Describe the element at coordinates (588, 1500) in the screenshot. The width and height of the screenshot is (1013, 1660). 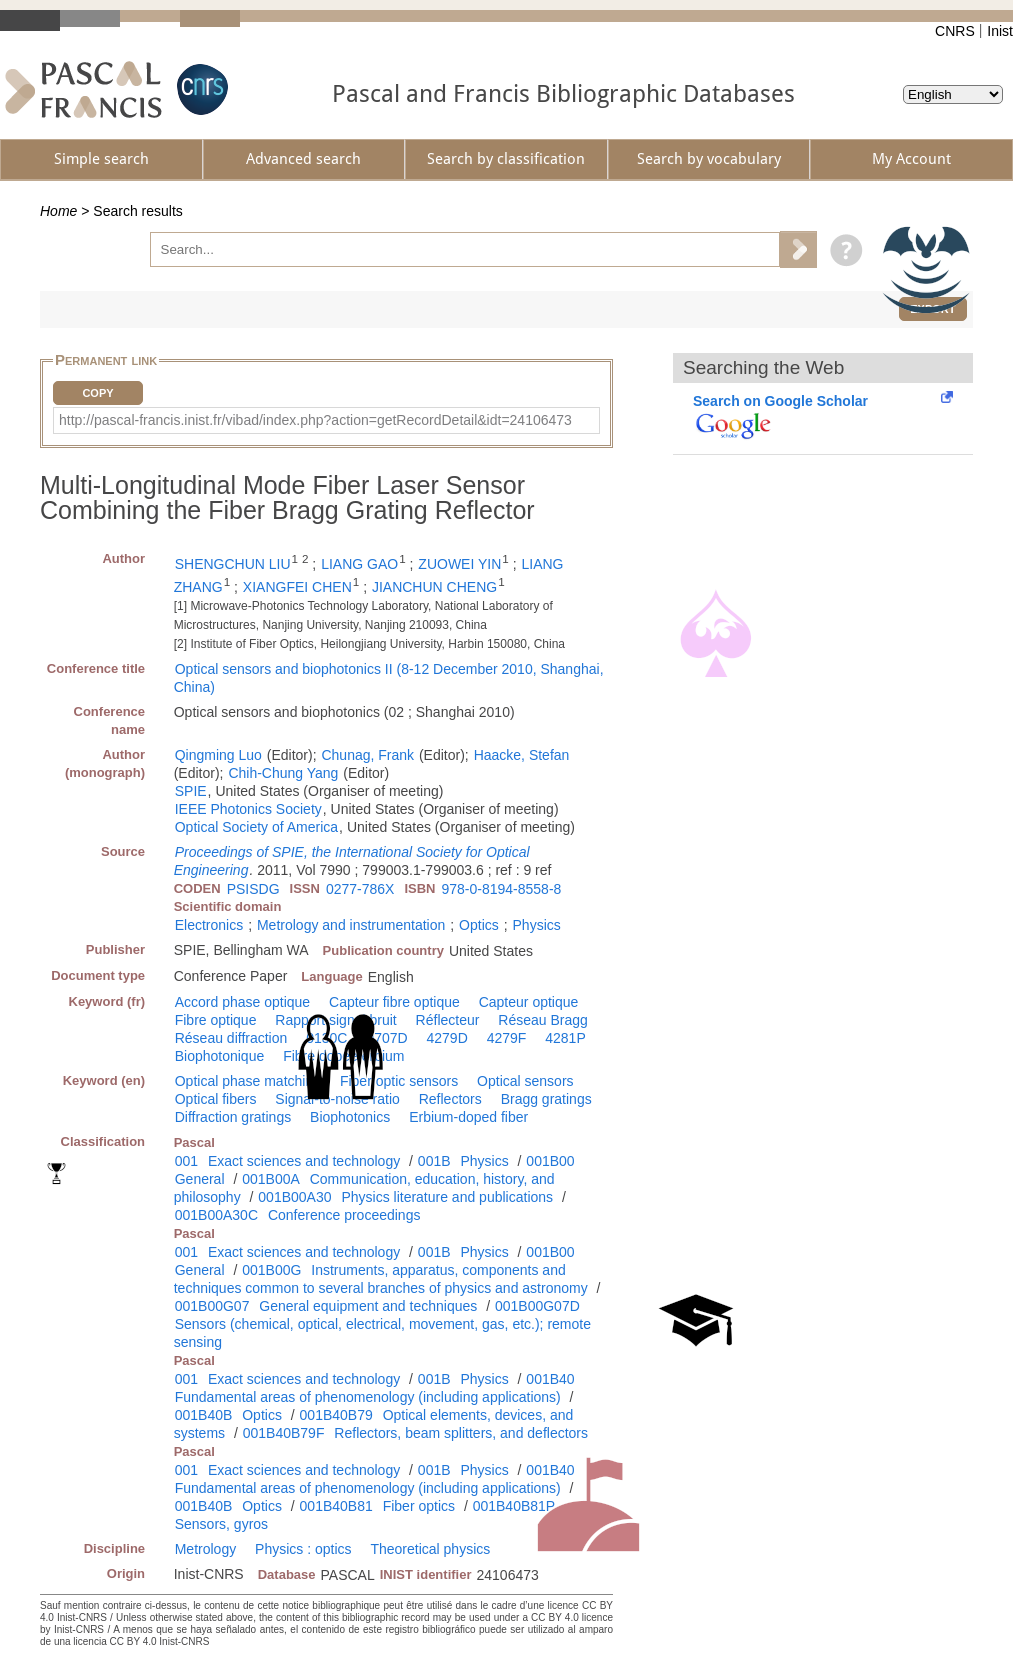
I see `capture territory or claim a strategic point` at that location.